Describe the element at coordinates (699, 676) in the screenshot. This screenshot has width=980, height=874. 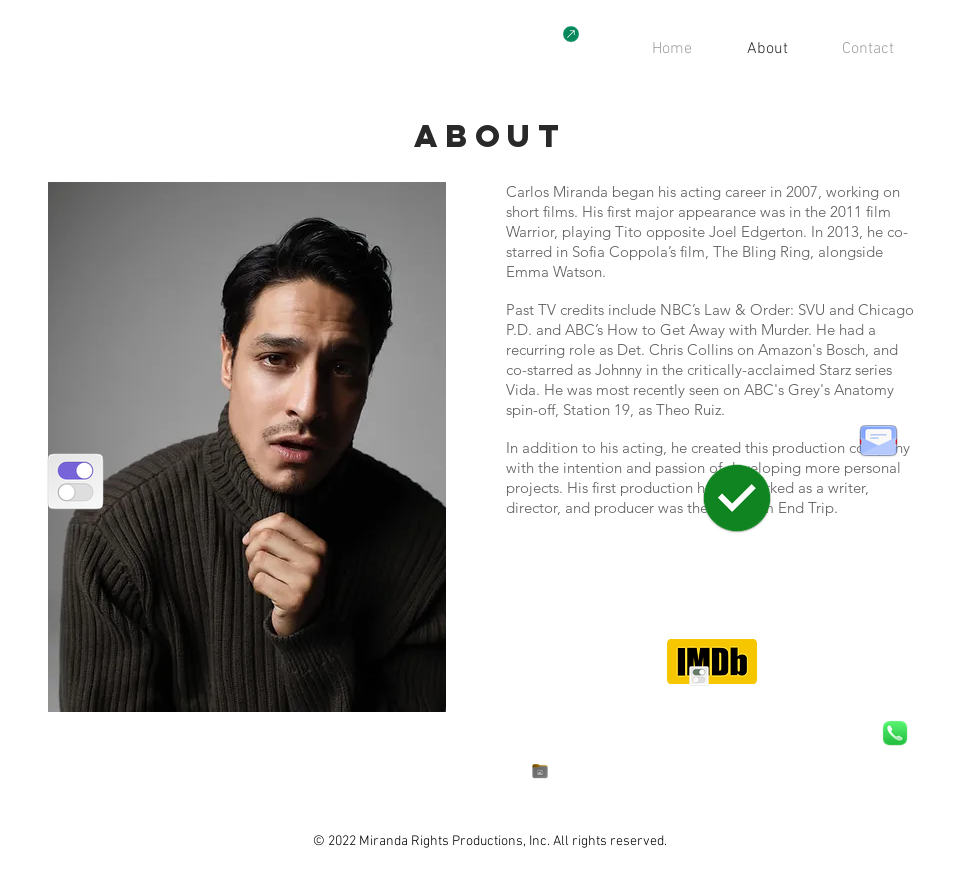
I see `open gnome tweaks application` at that location.